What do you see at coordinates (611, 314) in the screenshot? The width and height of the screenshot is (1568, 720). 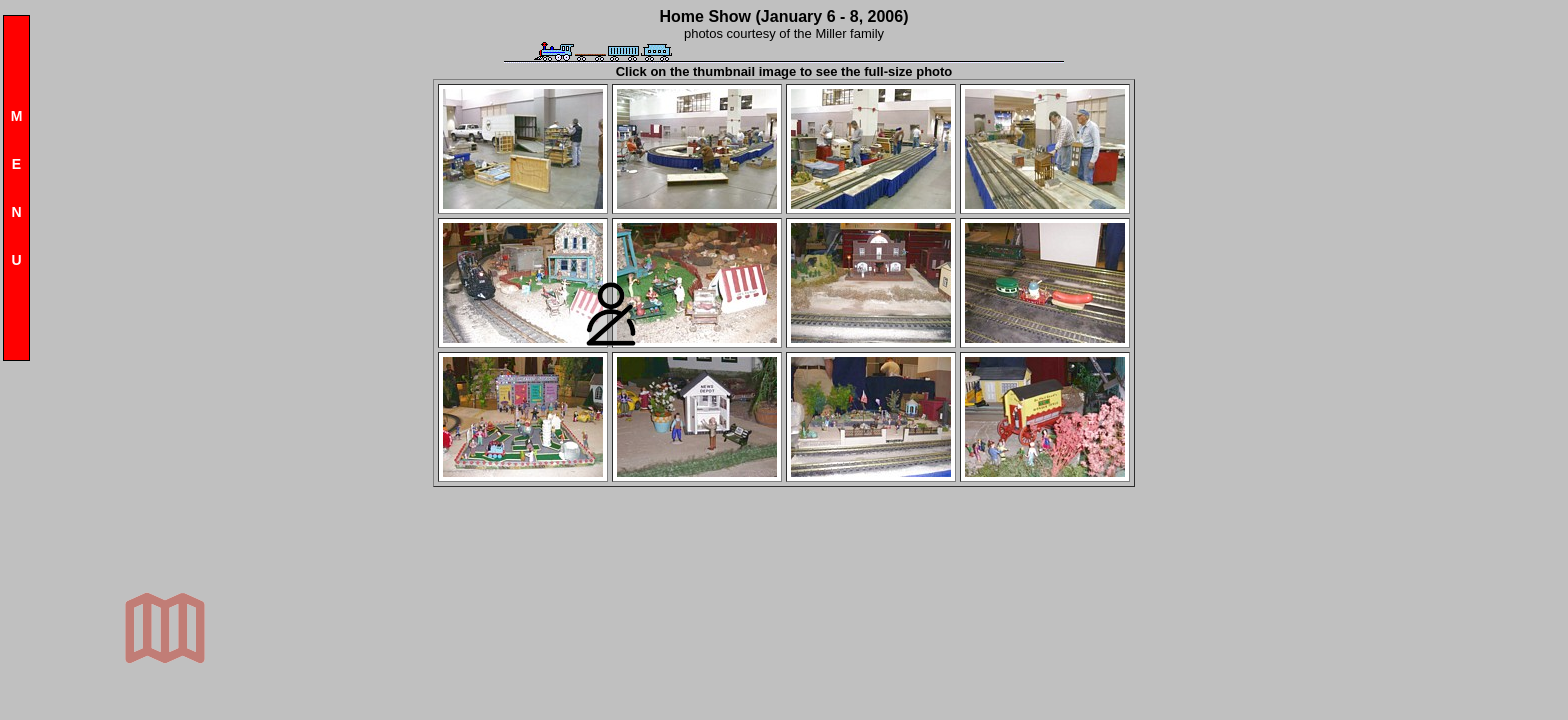 I see `indicates seatbelt reminder or safety warning` at bounding box center [611, 314].